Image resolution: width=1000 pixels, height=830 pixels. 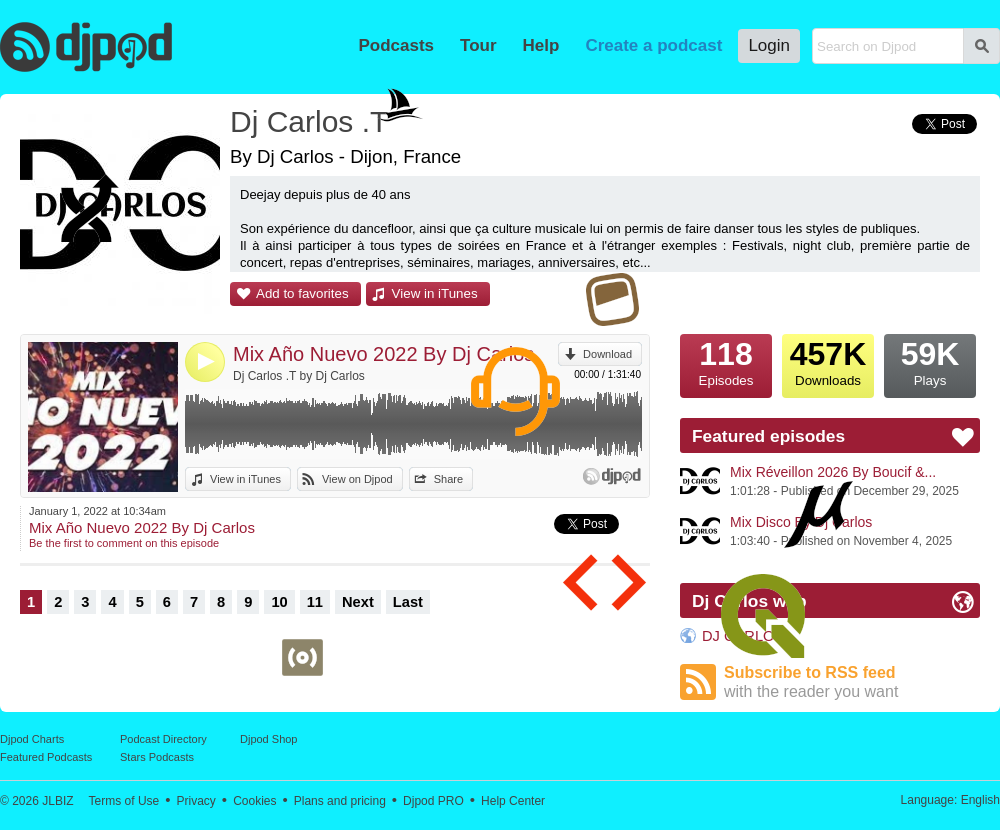 What do you see at coordinates (818, 514) in the screenshot?
I see `open MicroStation application` at bounding box center [818, 514].